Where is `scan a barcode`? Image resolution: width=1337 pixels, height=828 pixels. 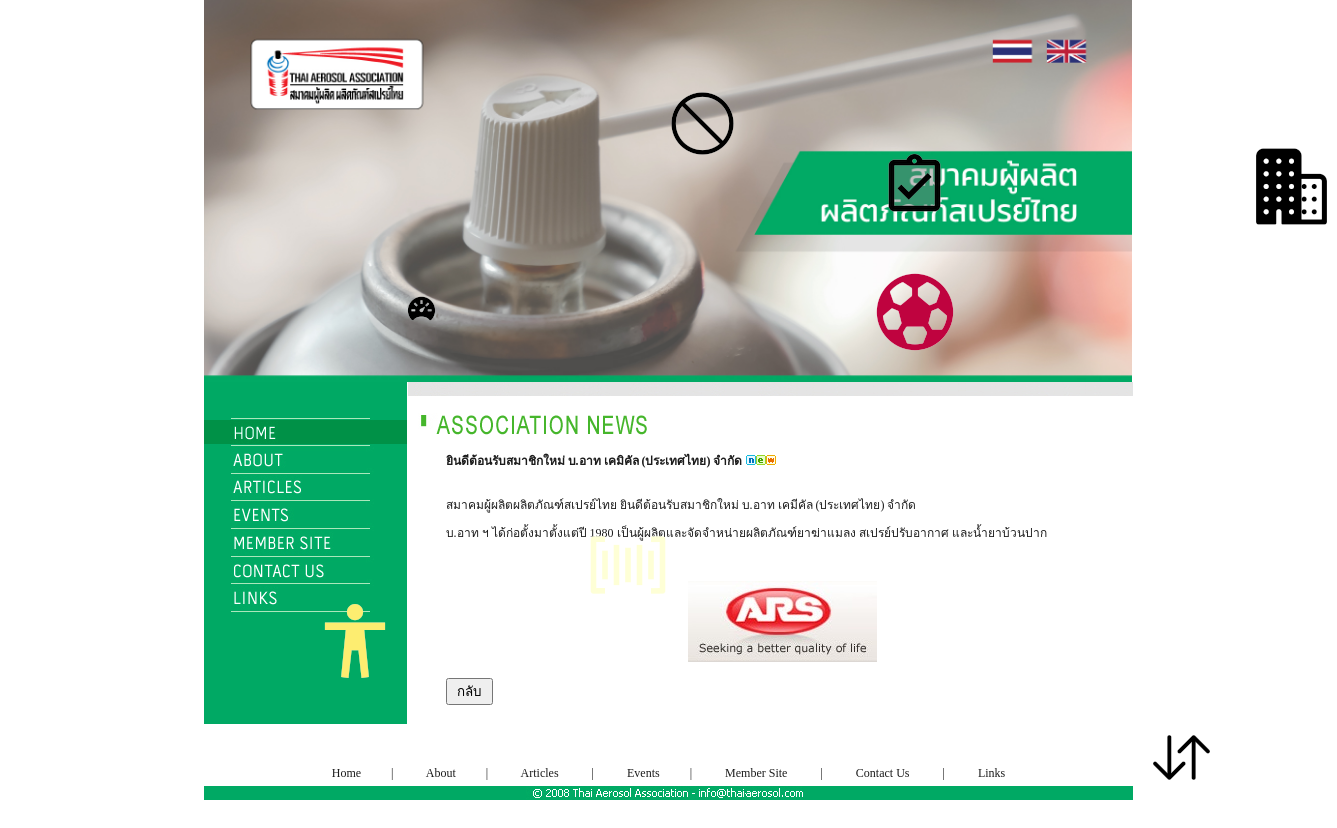 scan a barcode is located at coordinates (628, 565).